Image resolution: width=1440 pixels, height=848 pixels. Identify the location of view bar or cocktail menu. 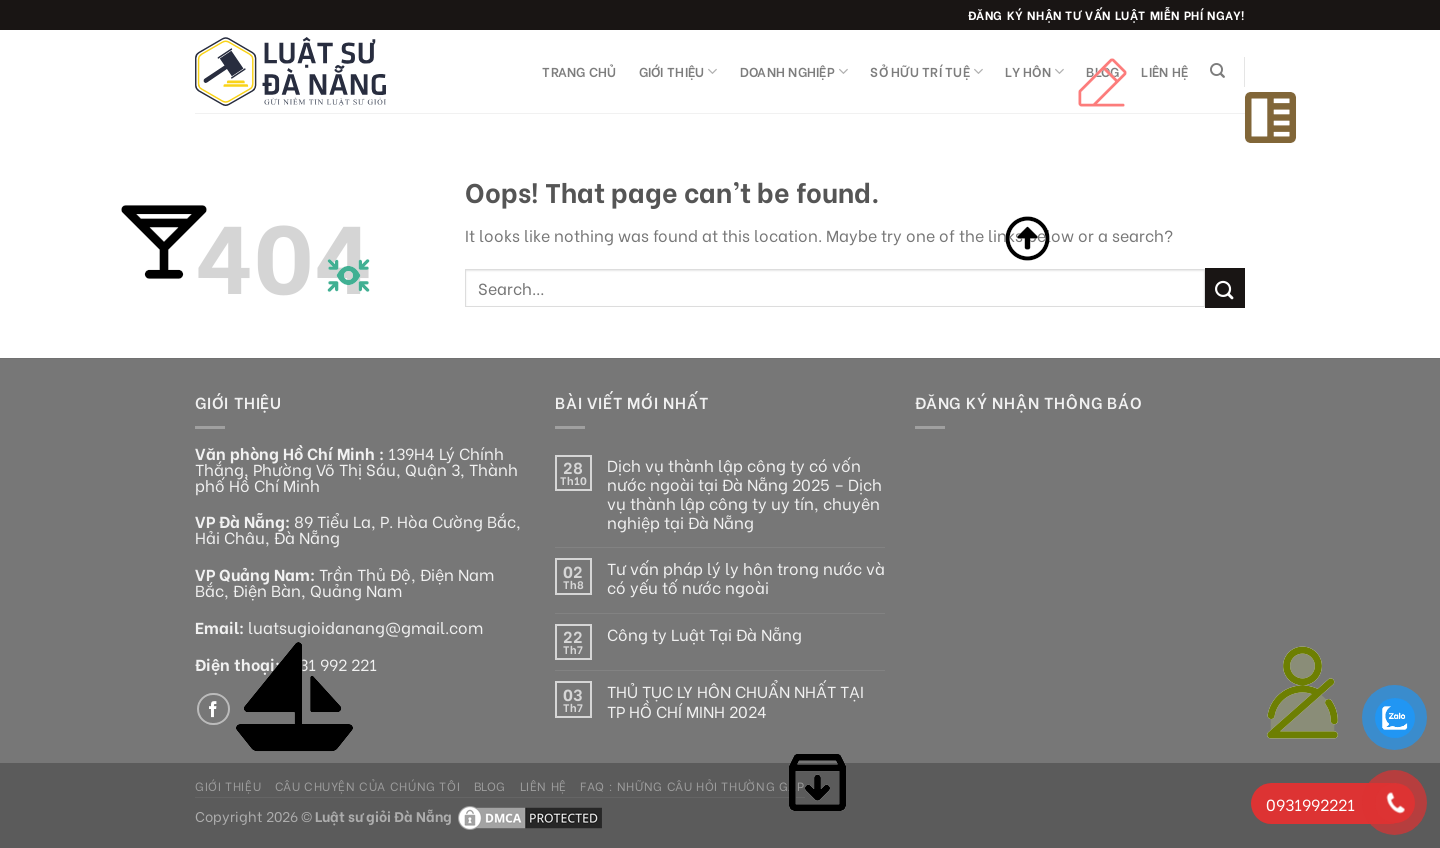
(164, 242).